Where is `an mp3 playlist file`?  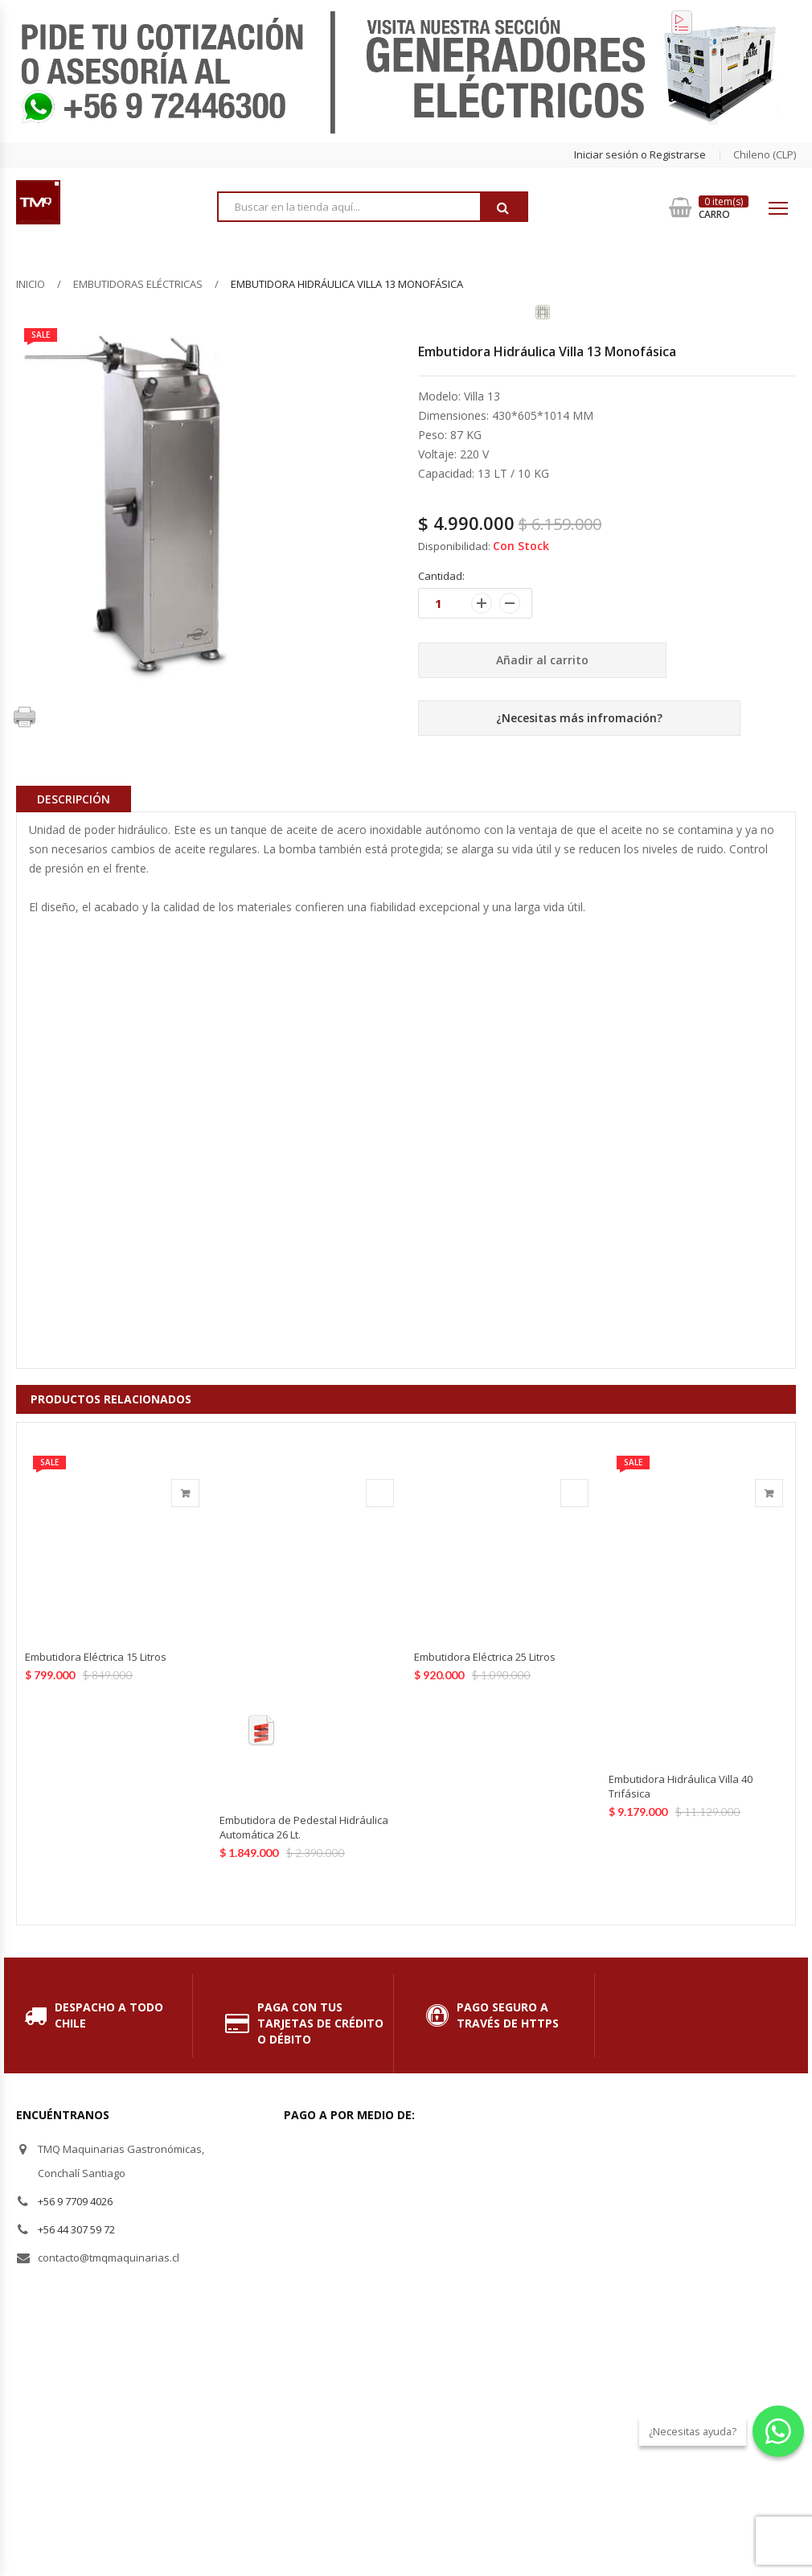
an mp3 playlist file is located at coordinates (682, 23).